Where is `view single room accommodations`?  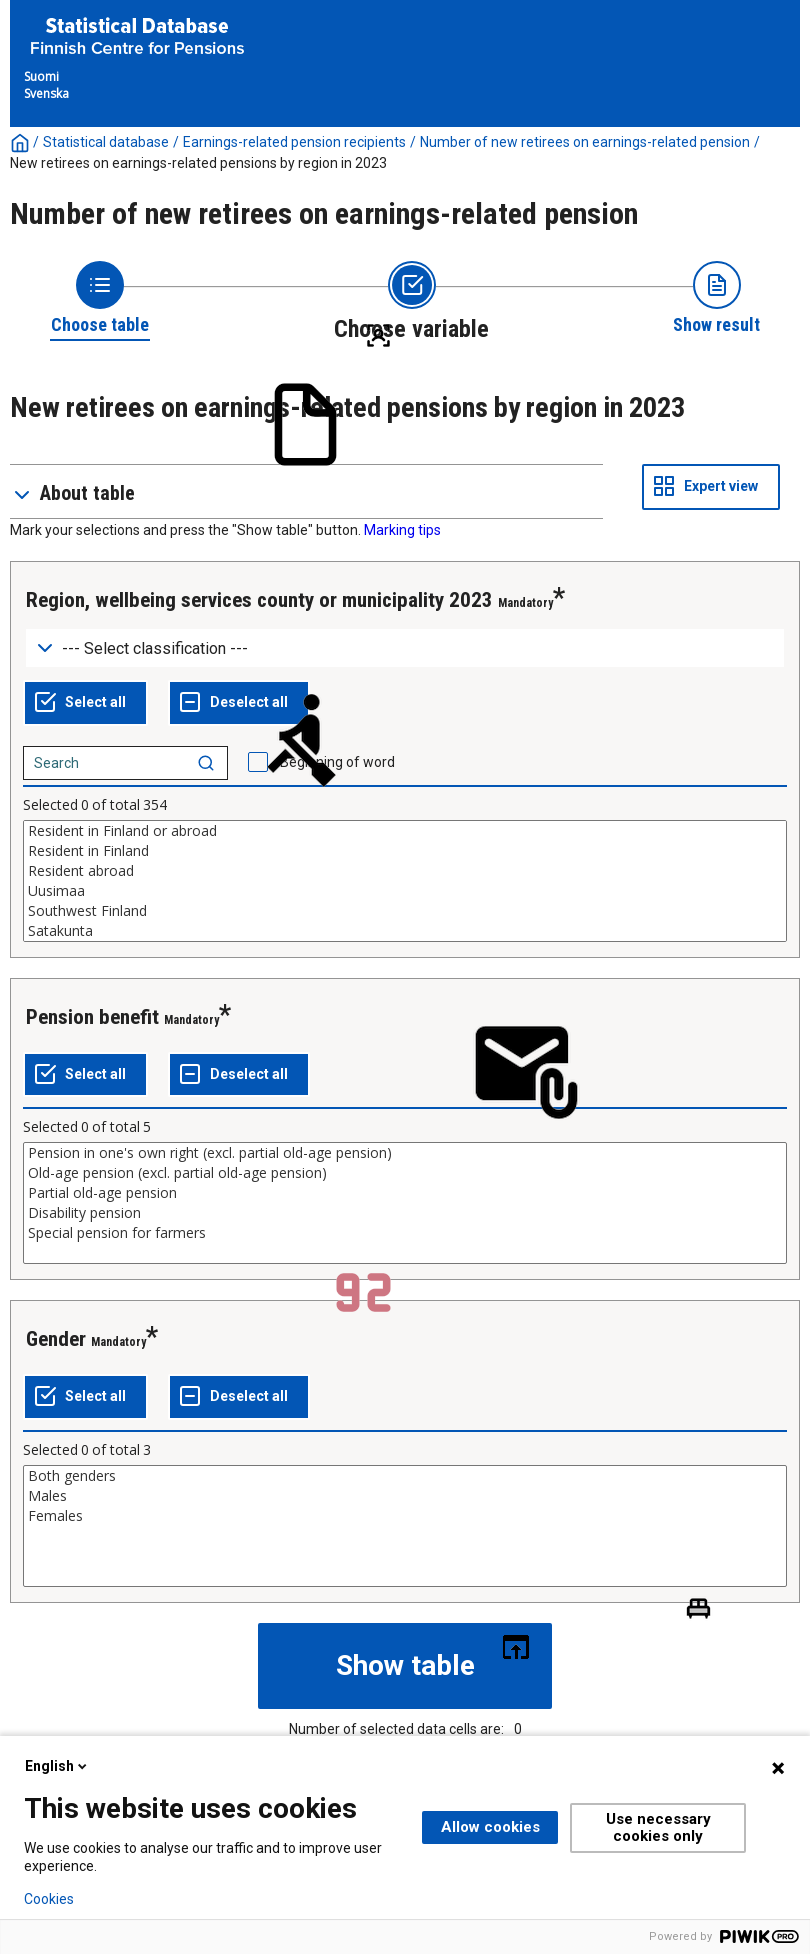
view single room accommodations is located at coordinates (698, 1608).